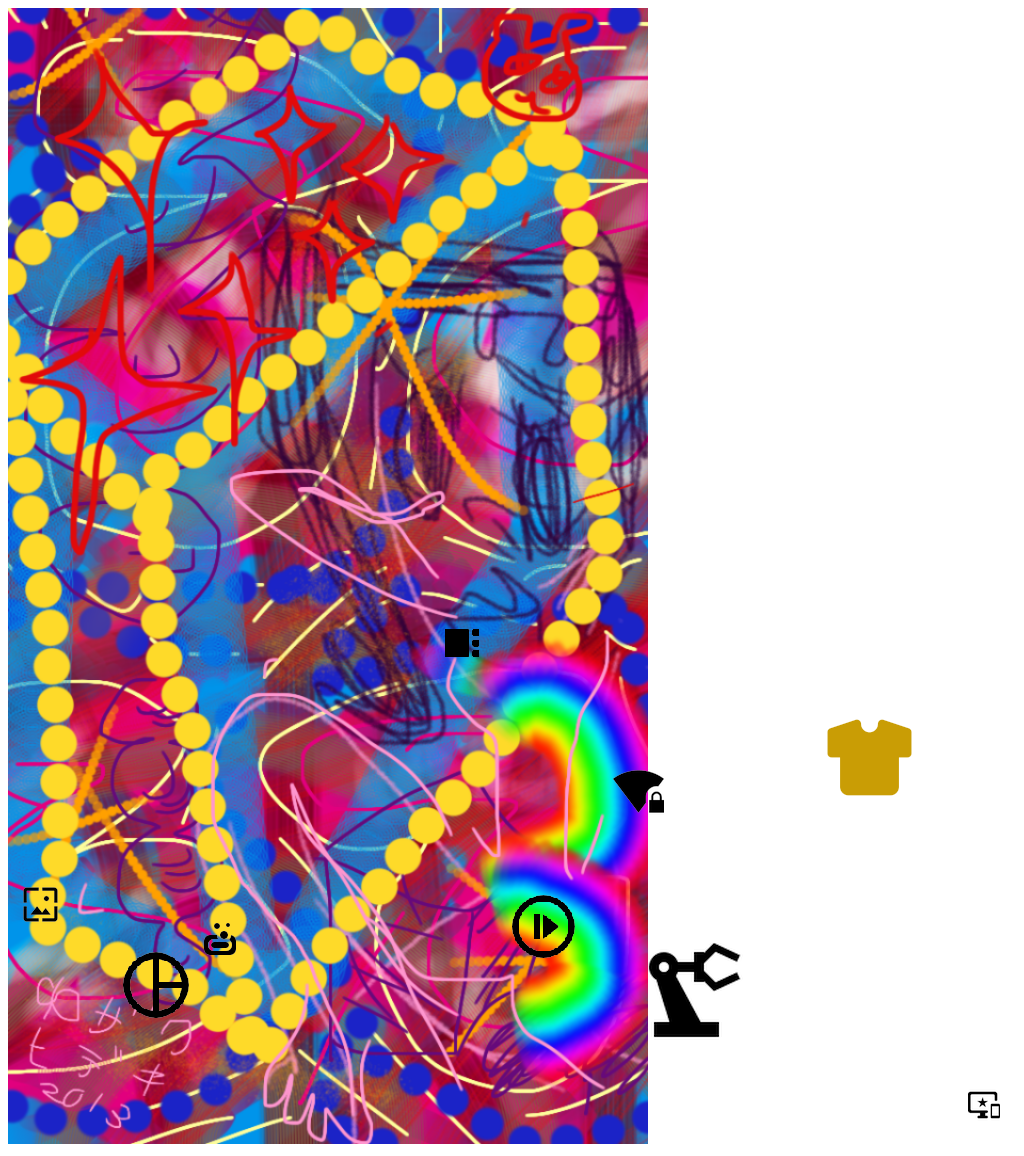 Image resolution: width=1024 pixels, height=1156 pixels. What do you see at coordinates (156, 985) in the screenshot?
I see `view data breakdown or statistics` at bounding box center [156, 985].